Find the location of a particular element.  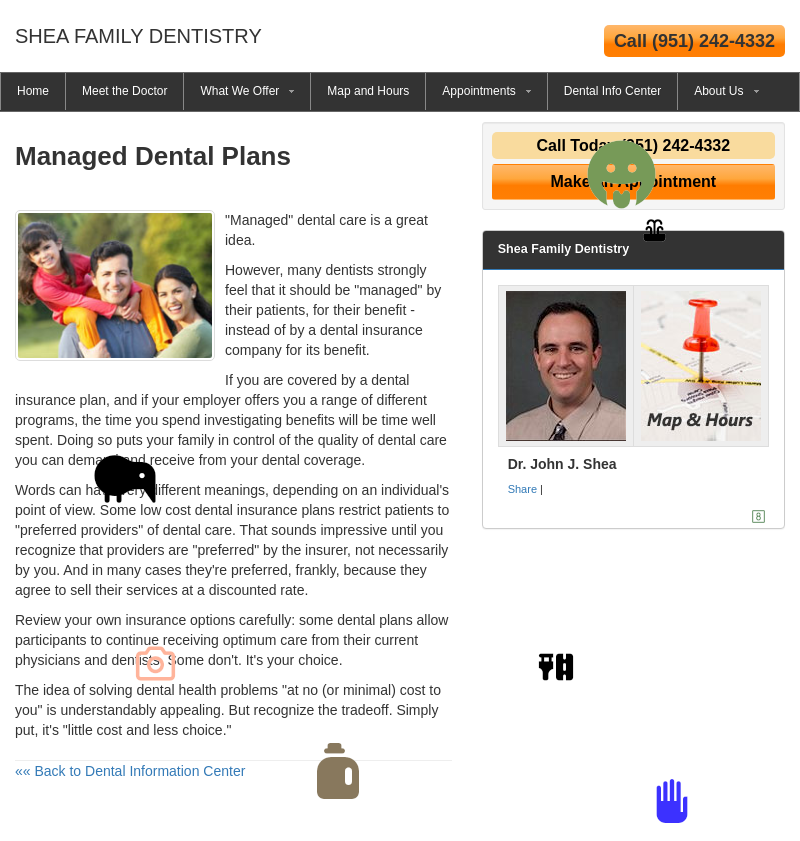

laundry or cleaning product category is located at coordinates (338, 771).